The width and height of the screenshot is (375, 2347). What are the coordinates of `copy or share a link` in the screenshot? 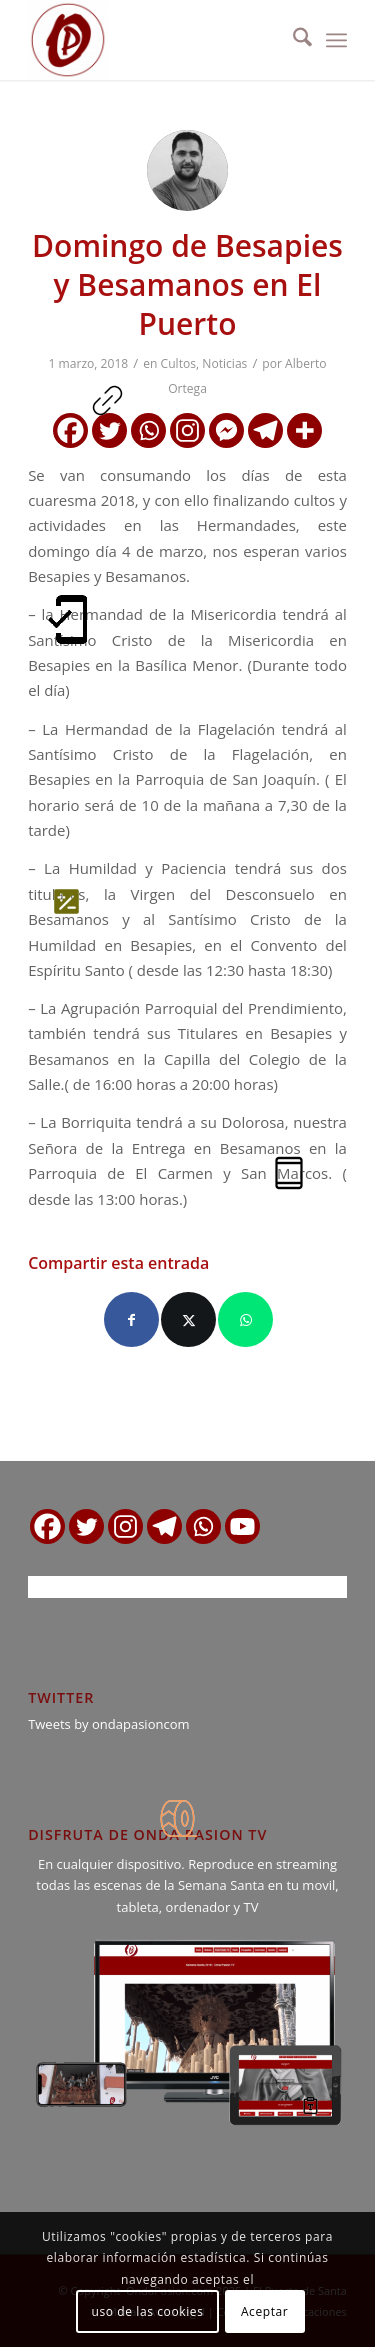 It's located at (107, 400).